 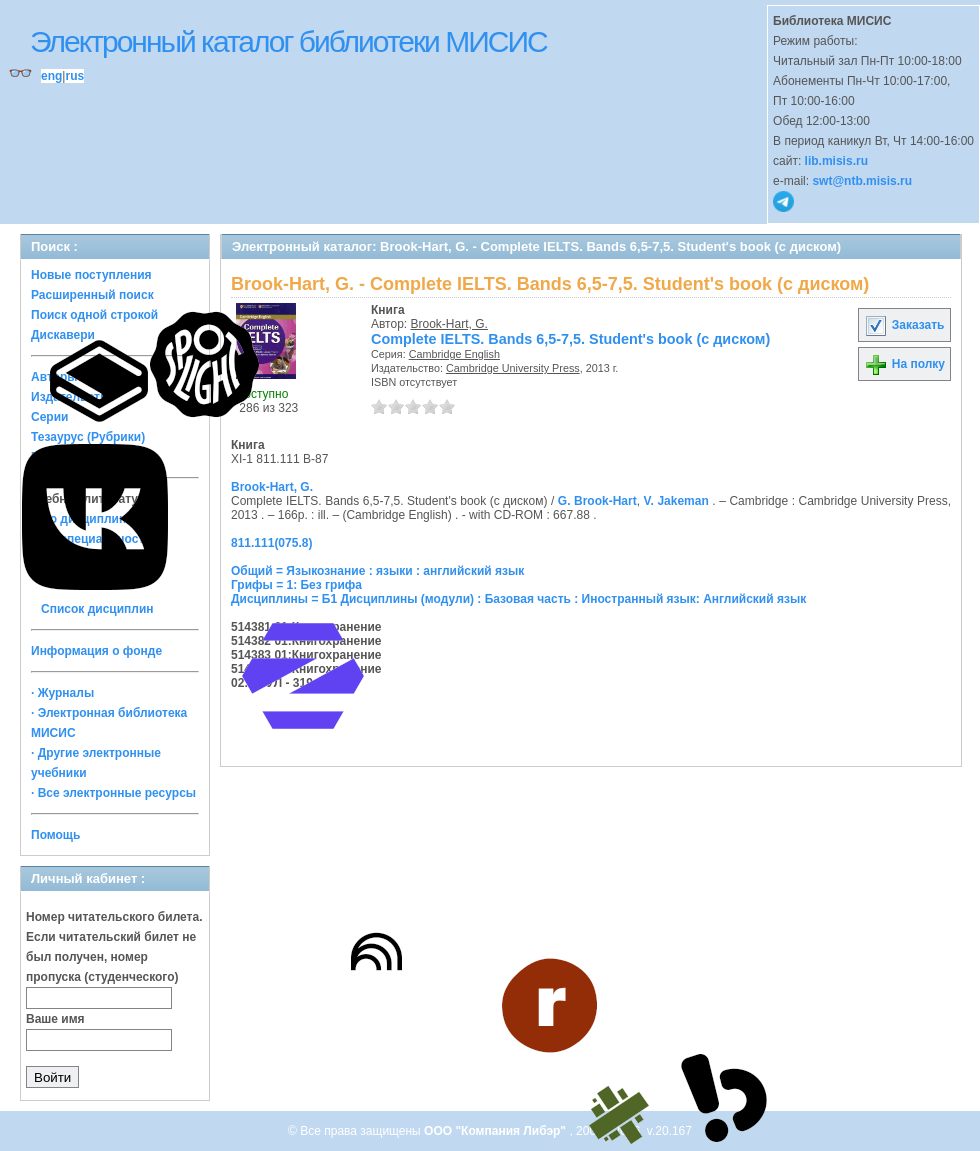 I want to click on stackbit logo, so click(x=99, y=381).